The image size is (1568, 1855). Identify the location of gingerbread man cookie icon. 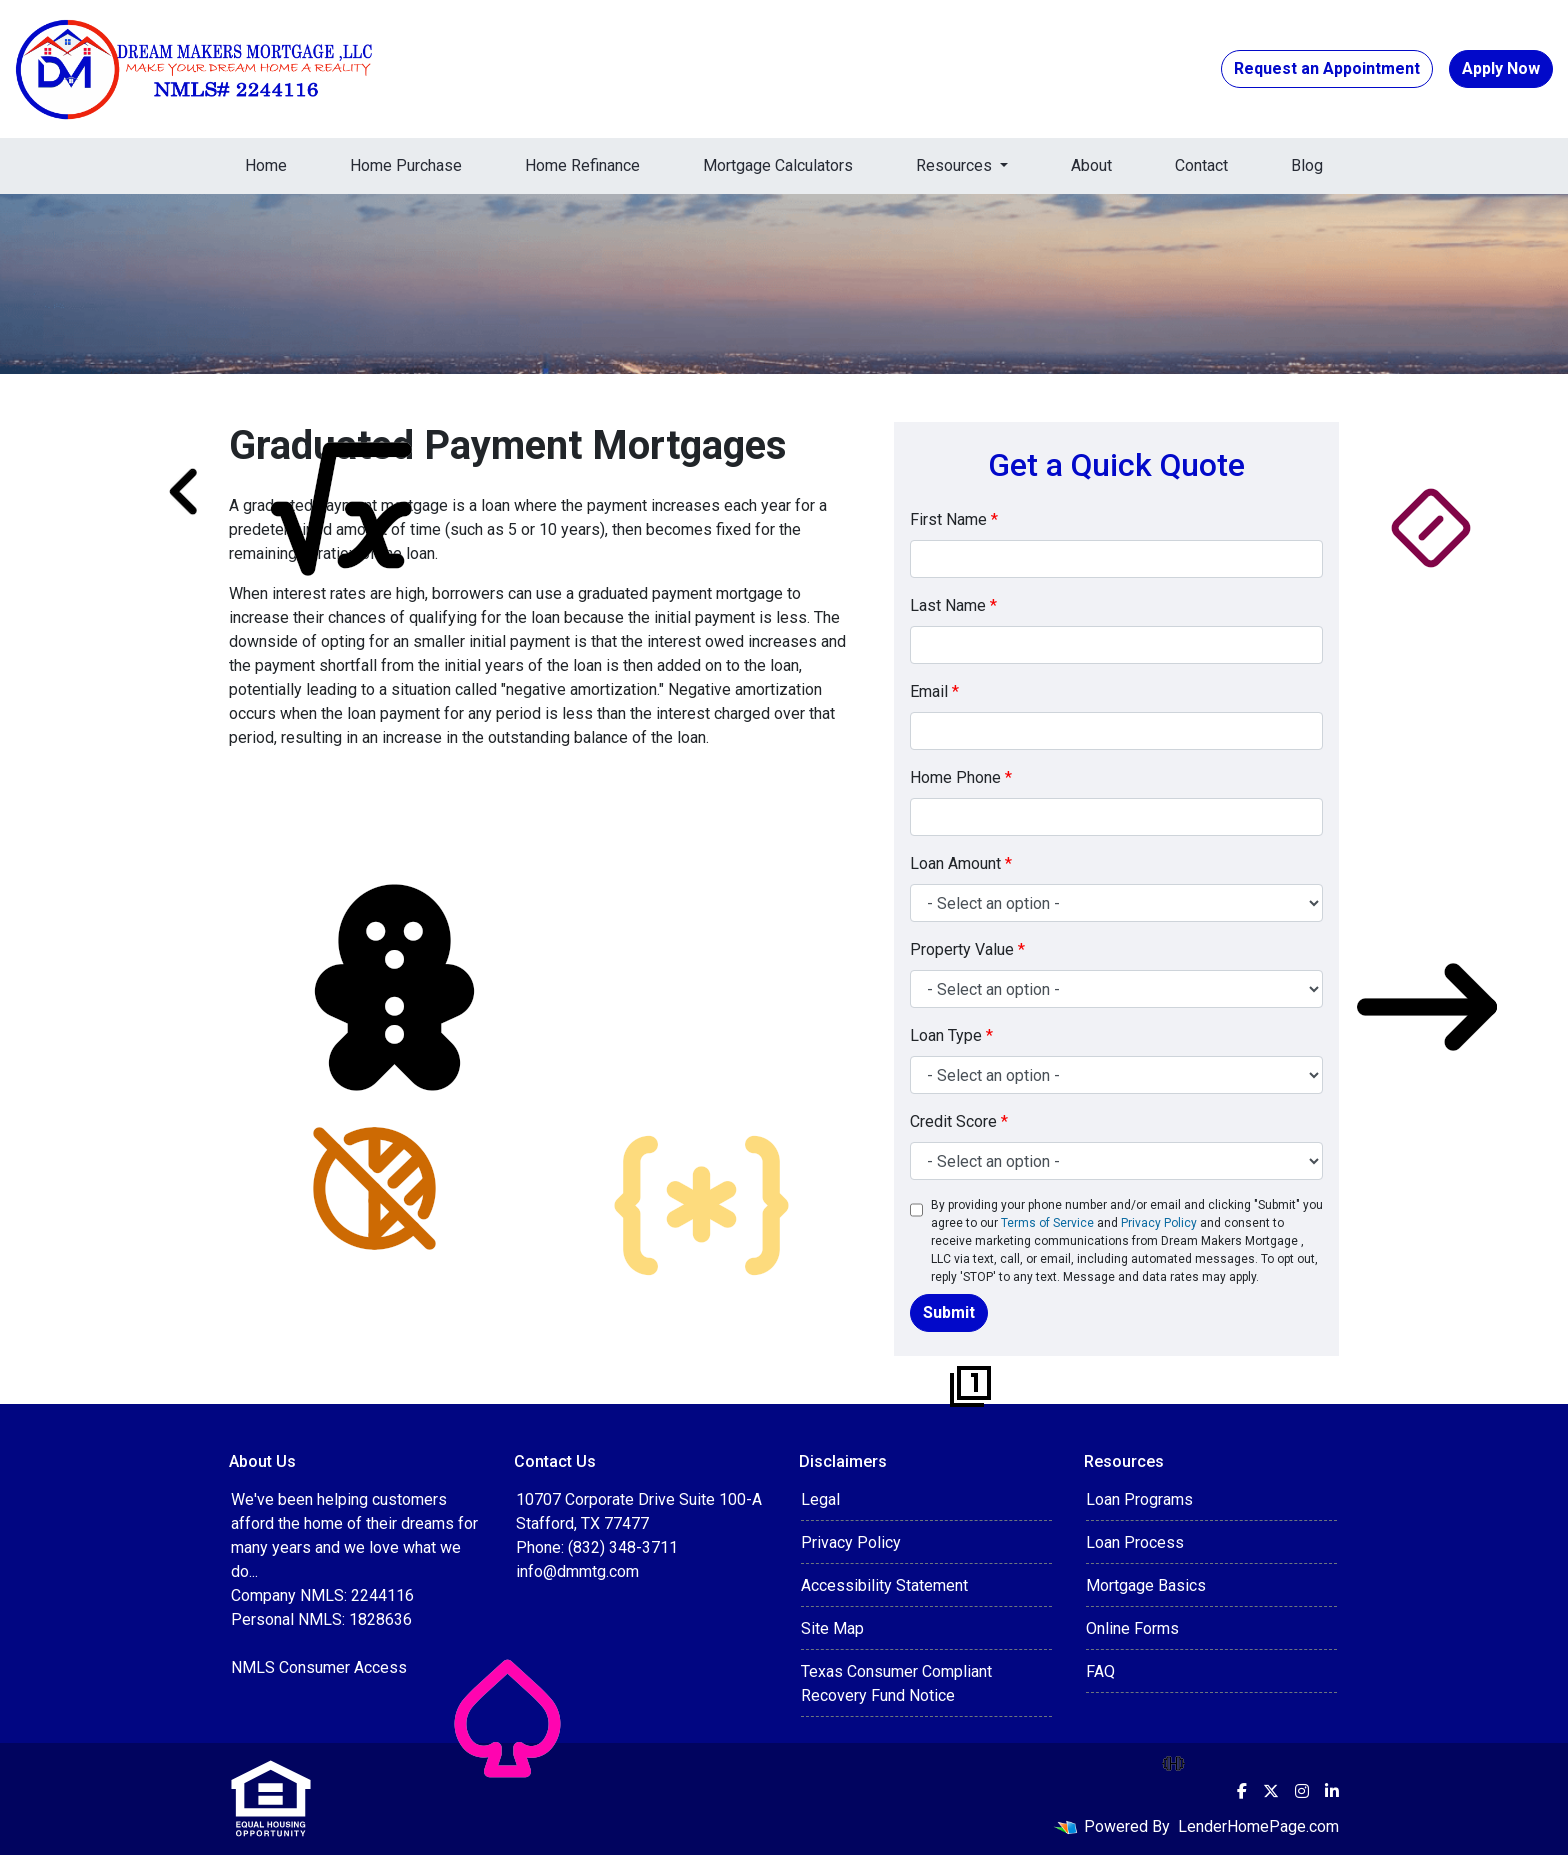
(394, 987).